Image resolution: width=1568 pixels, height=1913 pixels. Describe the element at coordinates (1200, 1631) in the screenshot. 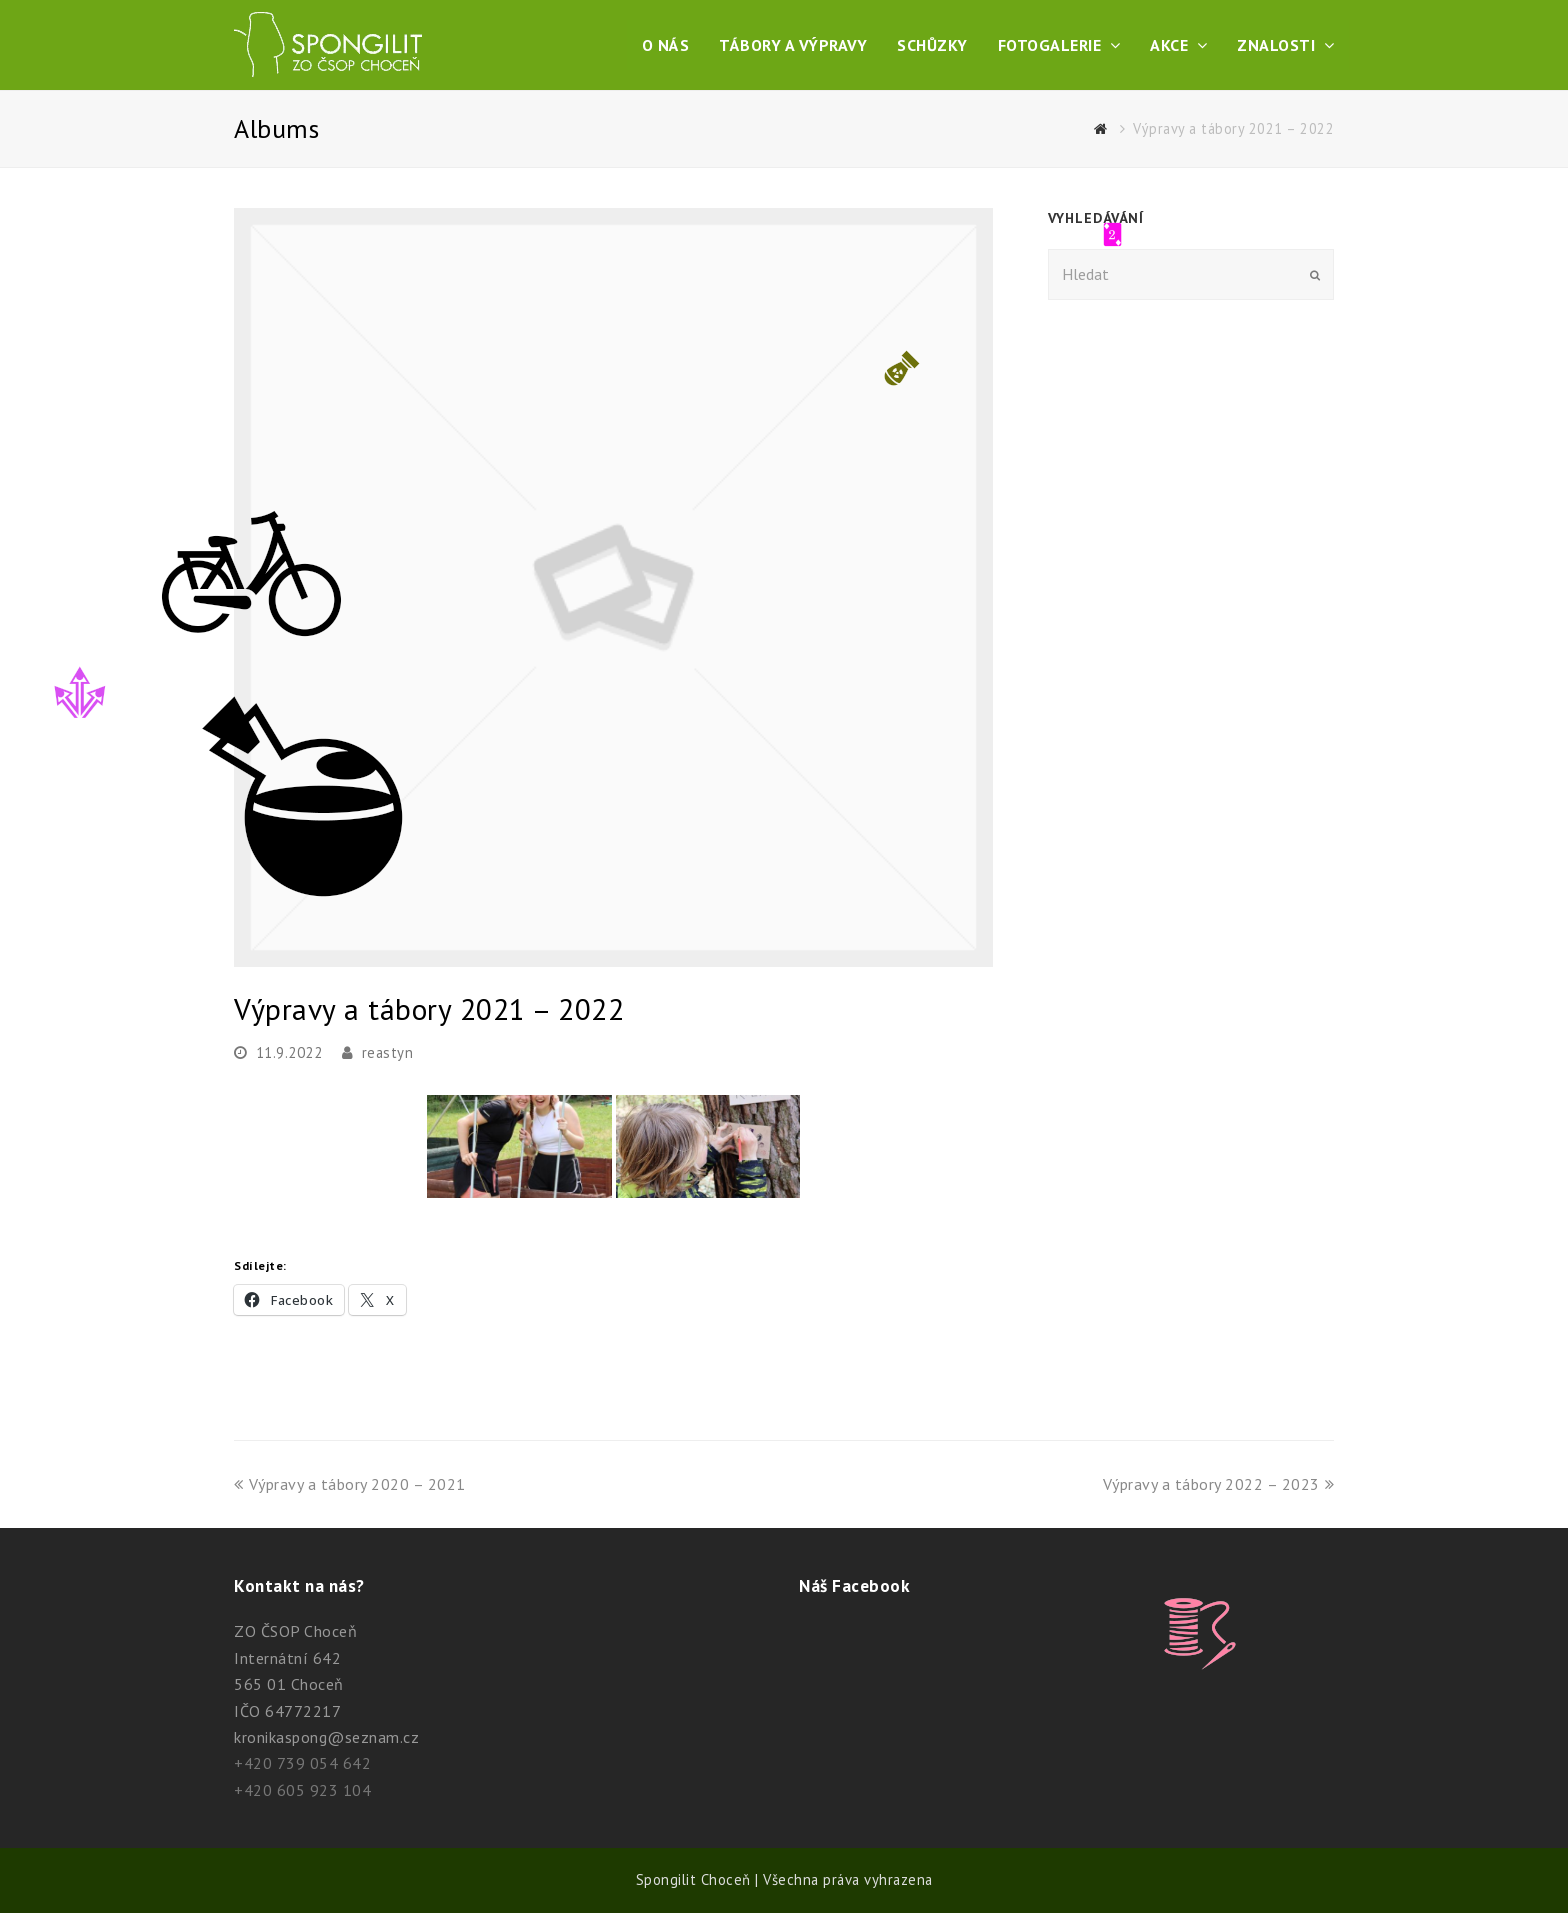

I see `access sewing or crafting tools` at that location.